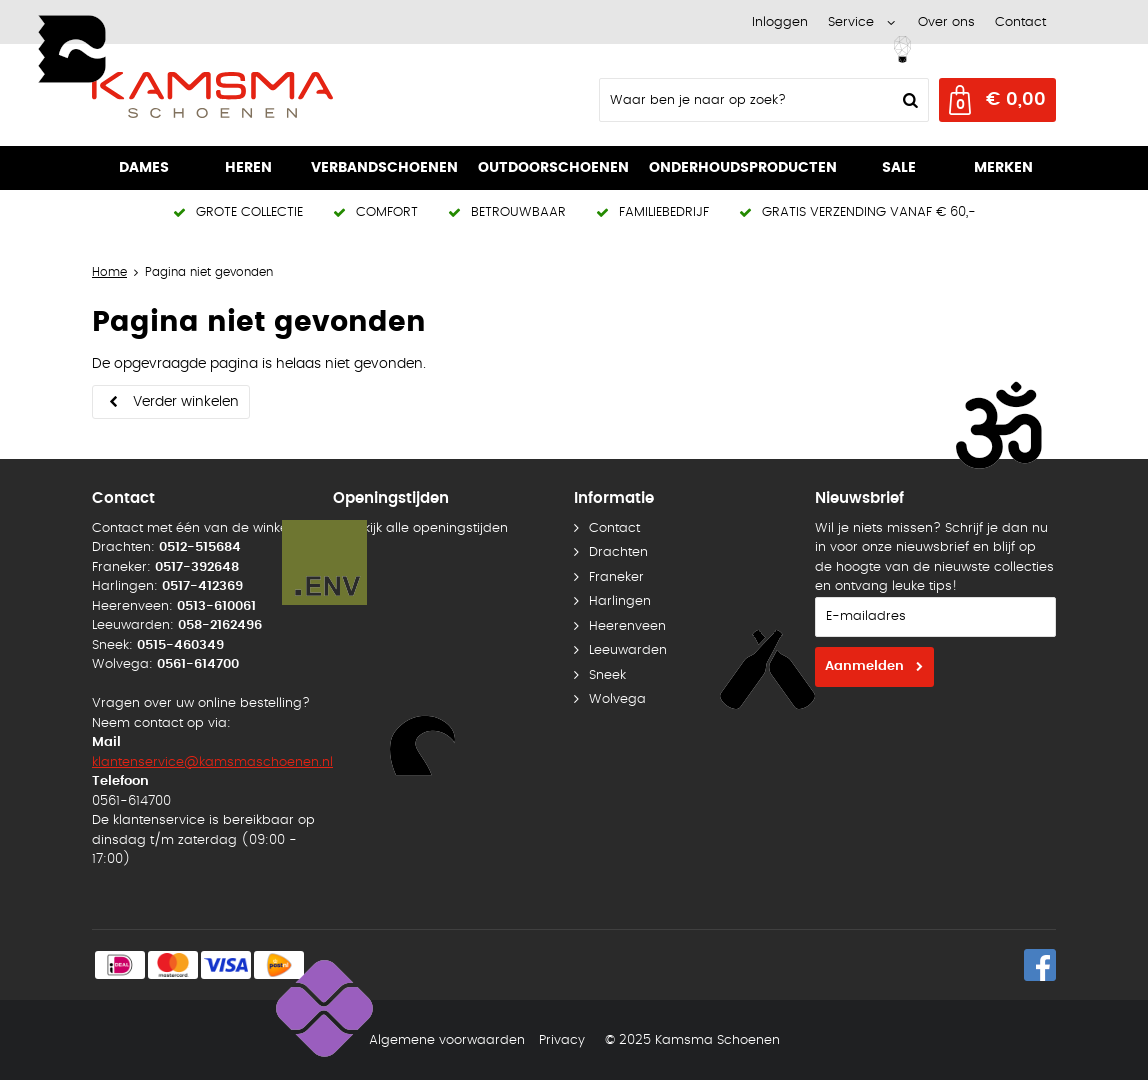 The width and height of the screenshot is (1148, 1080). Describe the element at coordinates (767, 669) in the screenshot. I see `open the Untappd app` at that location.